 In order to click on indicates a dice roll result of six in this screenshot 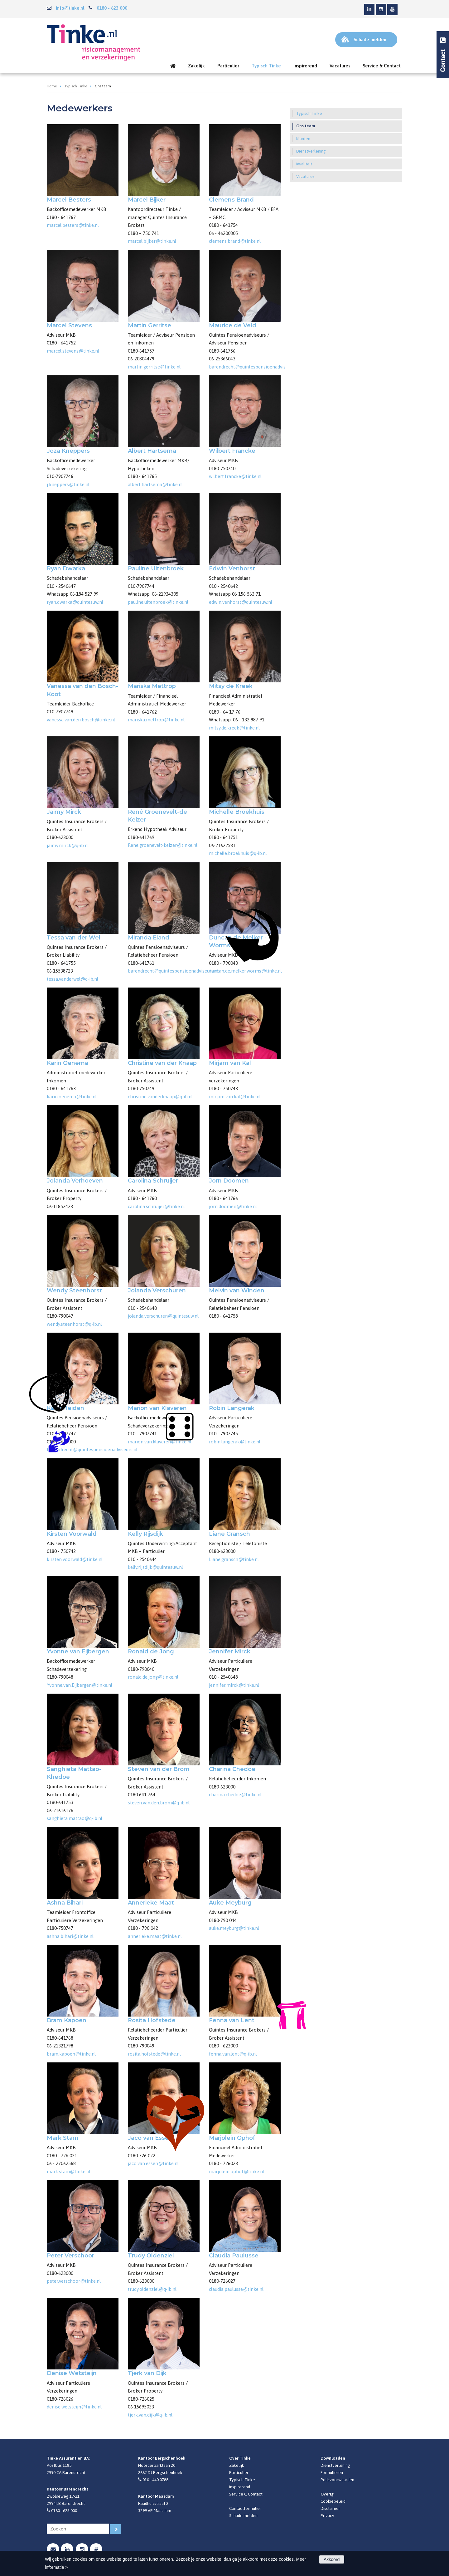, I will do `click(180, 1427)`.